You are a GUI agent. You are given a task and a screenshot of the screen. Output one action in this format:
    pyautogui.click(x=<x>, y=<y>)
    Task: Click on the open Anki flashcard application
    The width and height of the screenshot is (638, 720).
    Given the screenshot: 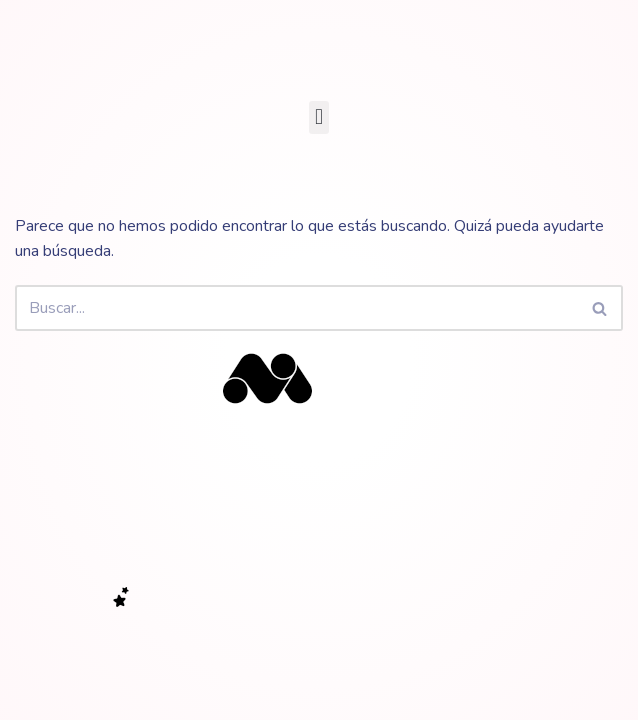 What is the action you would take?
    pyautogui.click(x=121, y=597)
    